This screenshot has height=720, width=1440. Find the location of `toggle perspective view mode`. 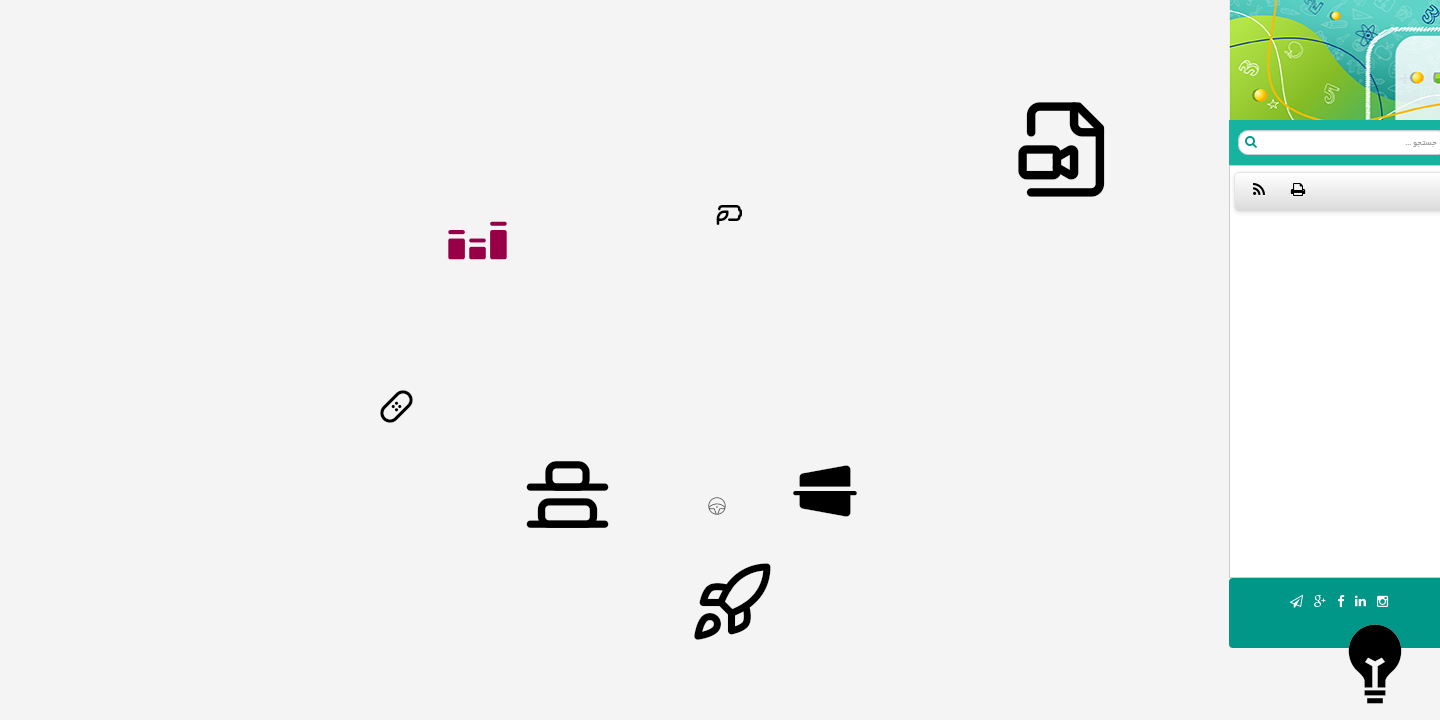

toggle perspective view mode is located at coordinates (825, 491).